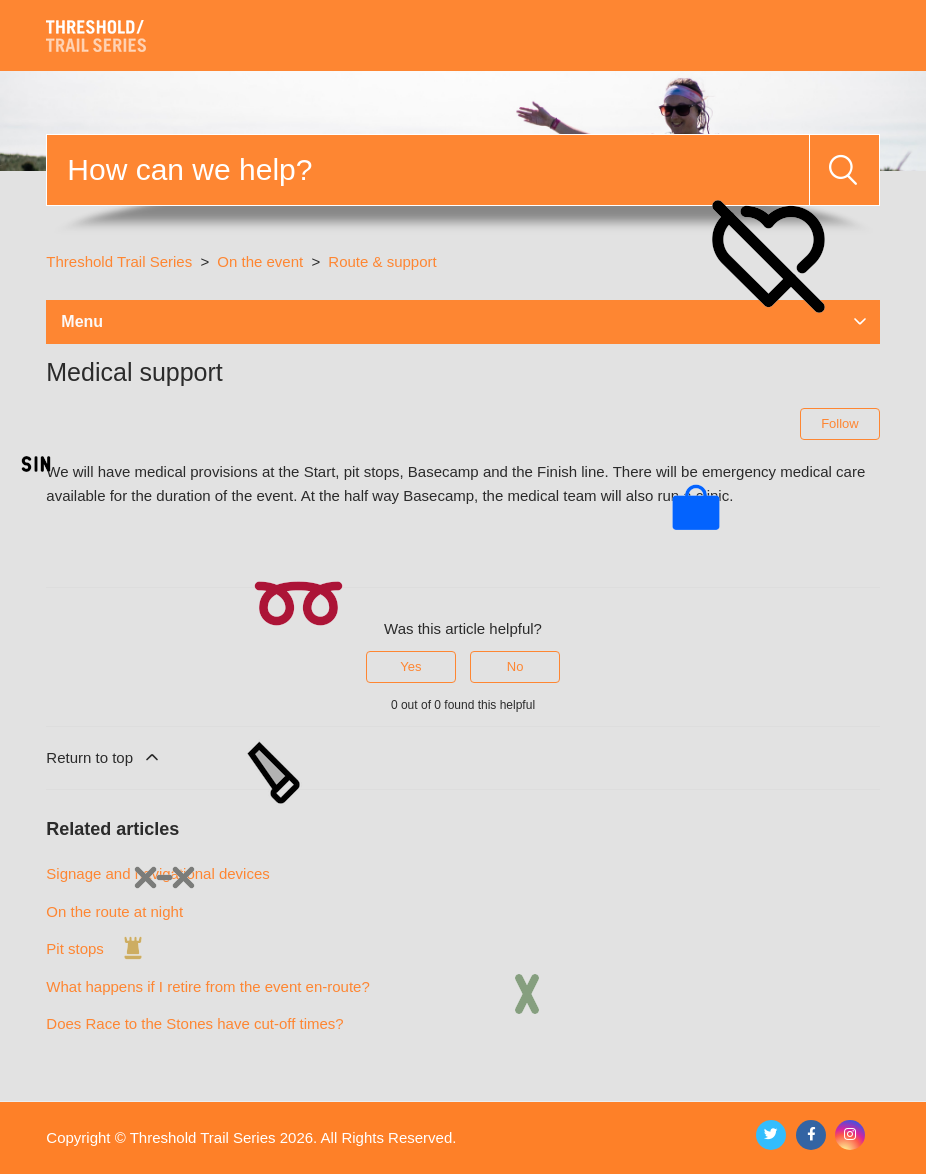  Describe the element at coordinates (696, 510) in the screenshot. I see `view your shopping bag` at that location.